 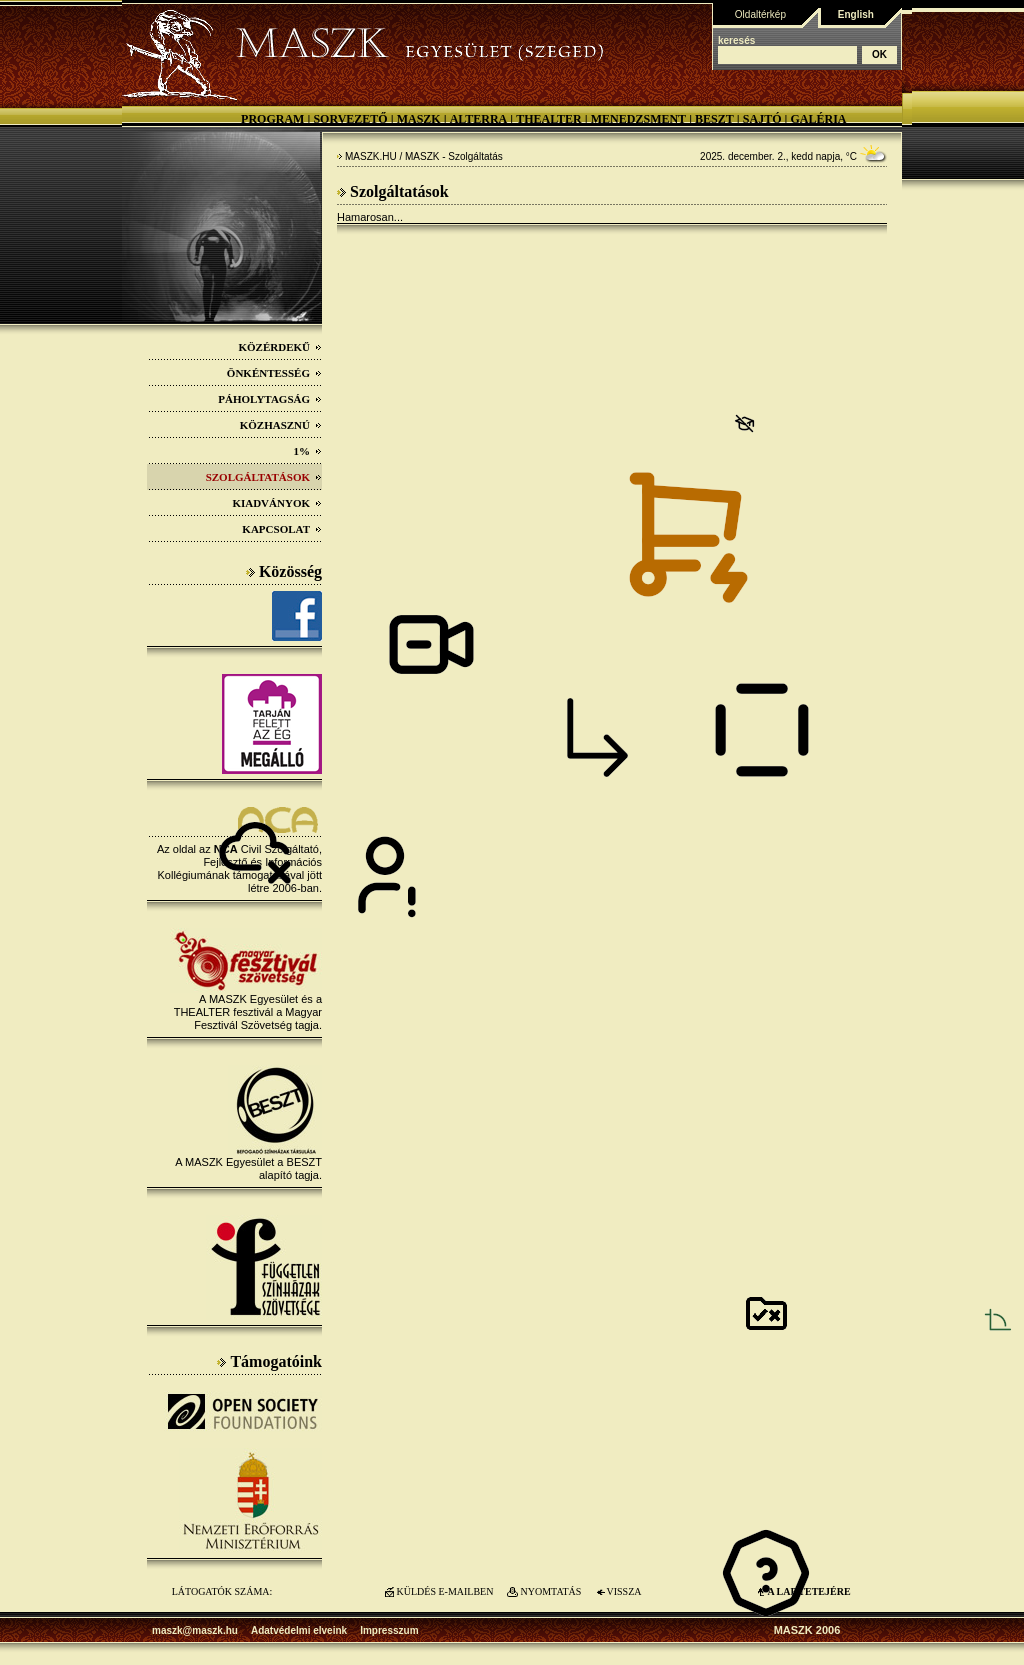 I want to click on access help or support, so click(x=766, y=1573).